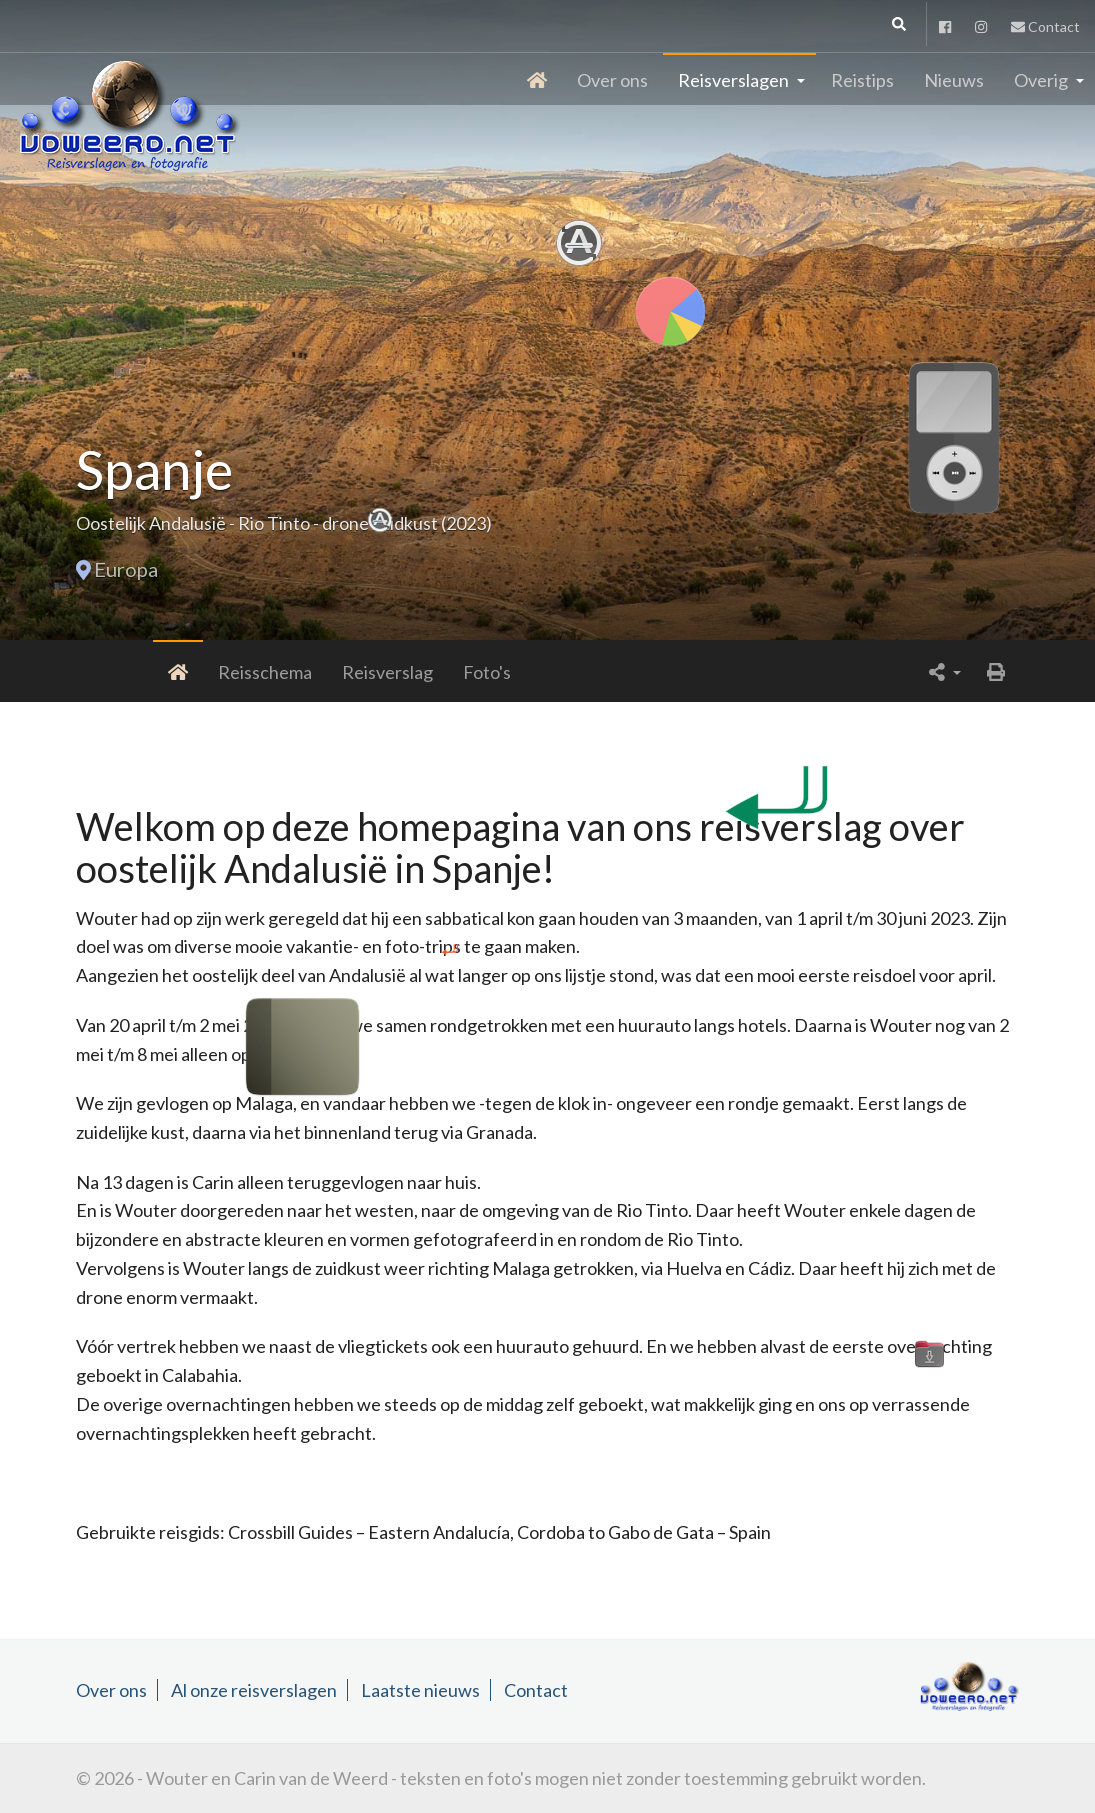  I want to click on reply to all recipients in an email thread, so click(449, 948).